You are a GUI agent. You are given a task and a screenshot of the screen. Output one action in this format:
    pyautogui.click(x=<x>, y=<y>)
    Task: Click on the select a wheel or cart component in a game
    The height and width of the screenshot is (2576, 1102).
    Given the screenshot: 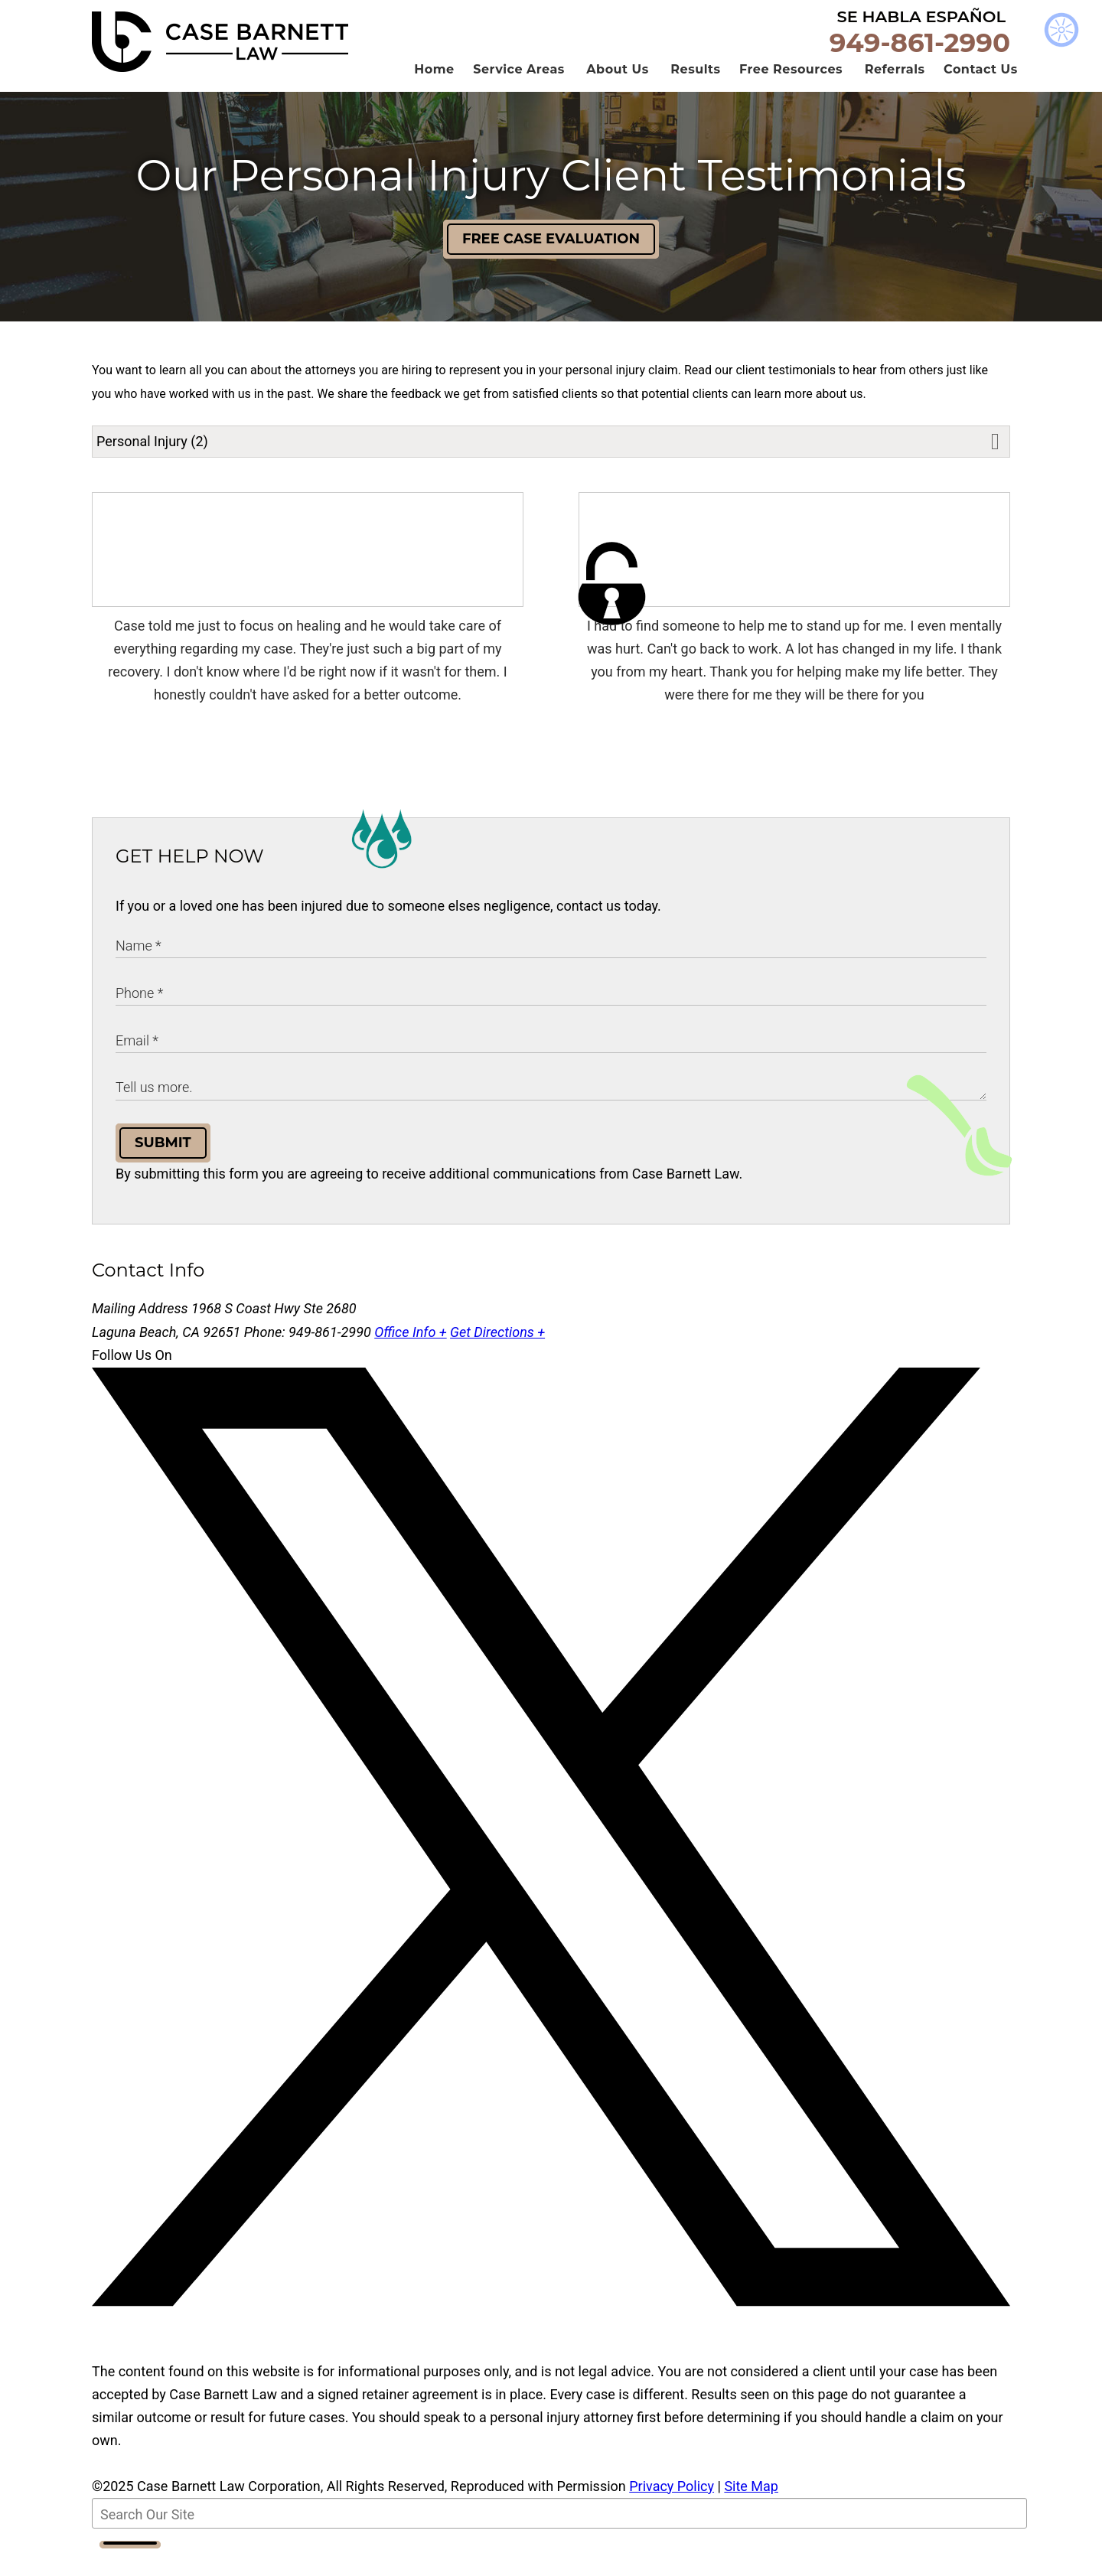 What is the action you would take?
    pyautogui.click(x=1061, y=30)
    